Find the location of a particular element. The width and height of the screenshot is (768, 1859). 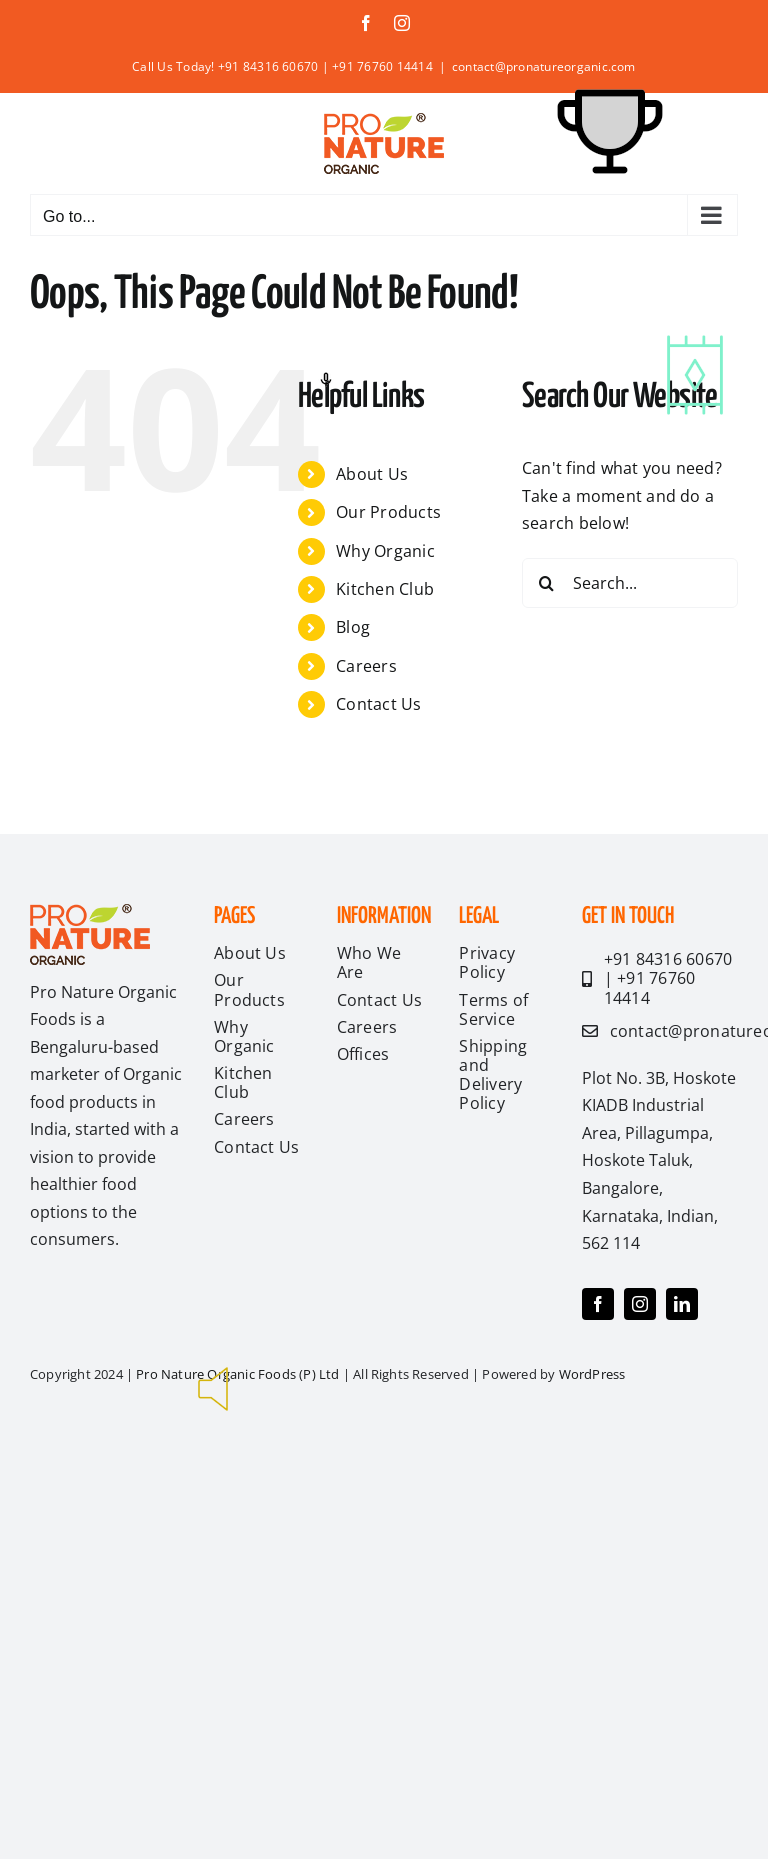

tap to start voice input is located at coordinates (326, 380).